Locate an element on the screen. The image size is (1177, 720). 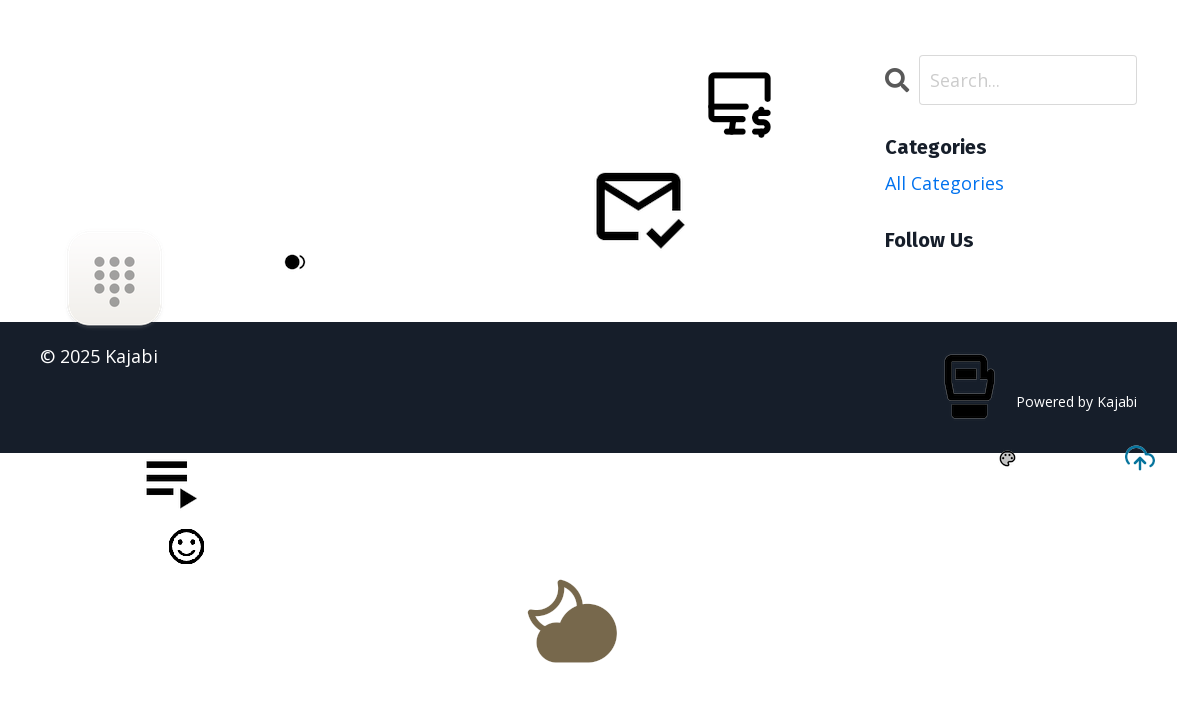
upload file to cloud storage is located at coordinates (1140, 458).